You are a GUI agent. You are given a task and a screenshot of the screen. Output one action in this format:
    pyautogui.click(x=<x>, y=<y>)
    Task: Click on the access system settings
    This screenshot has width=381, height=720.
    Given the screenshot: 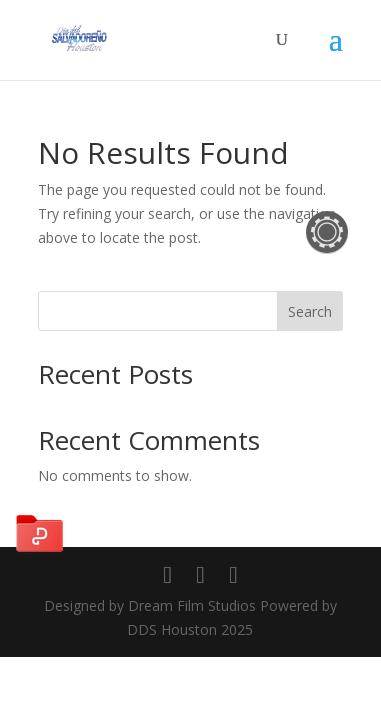 What is the action you would take?
    pyautogui.click(x=327, y=232)
    